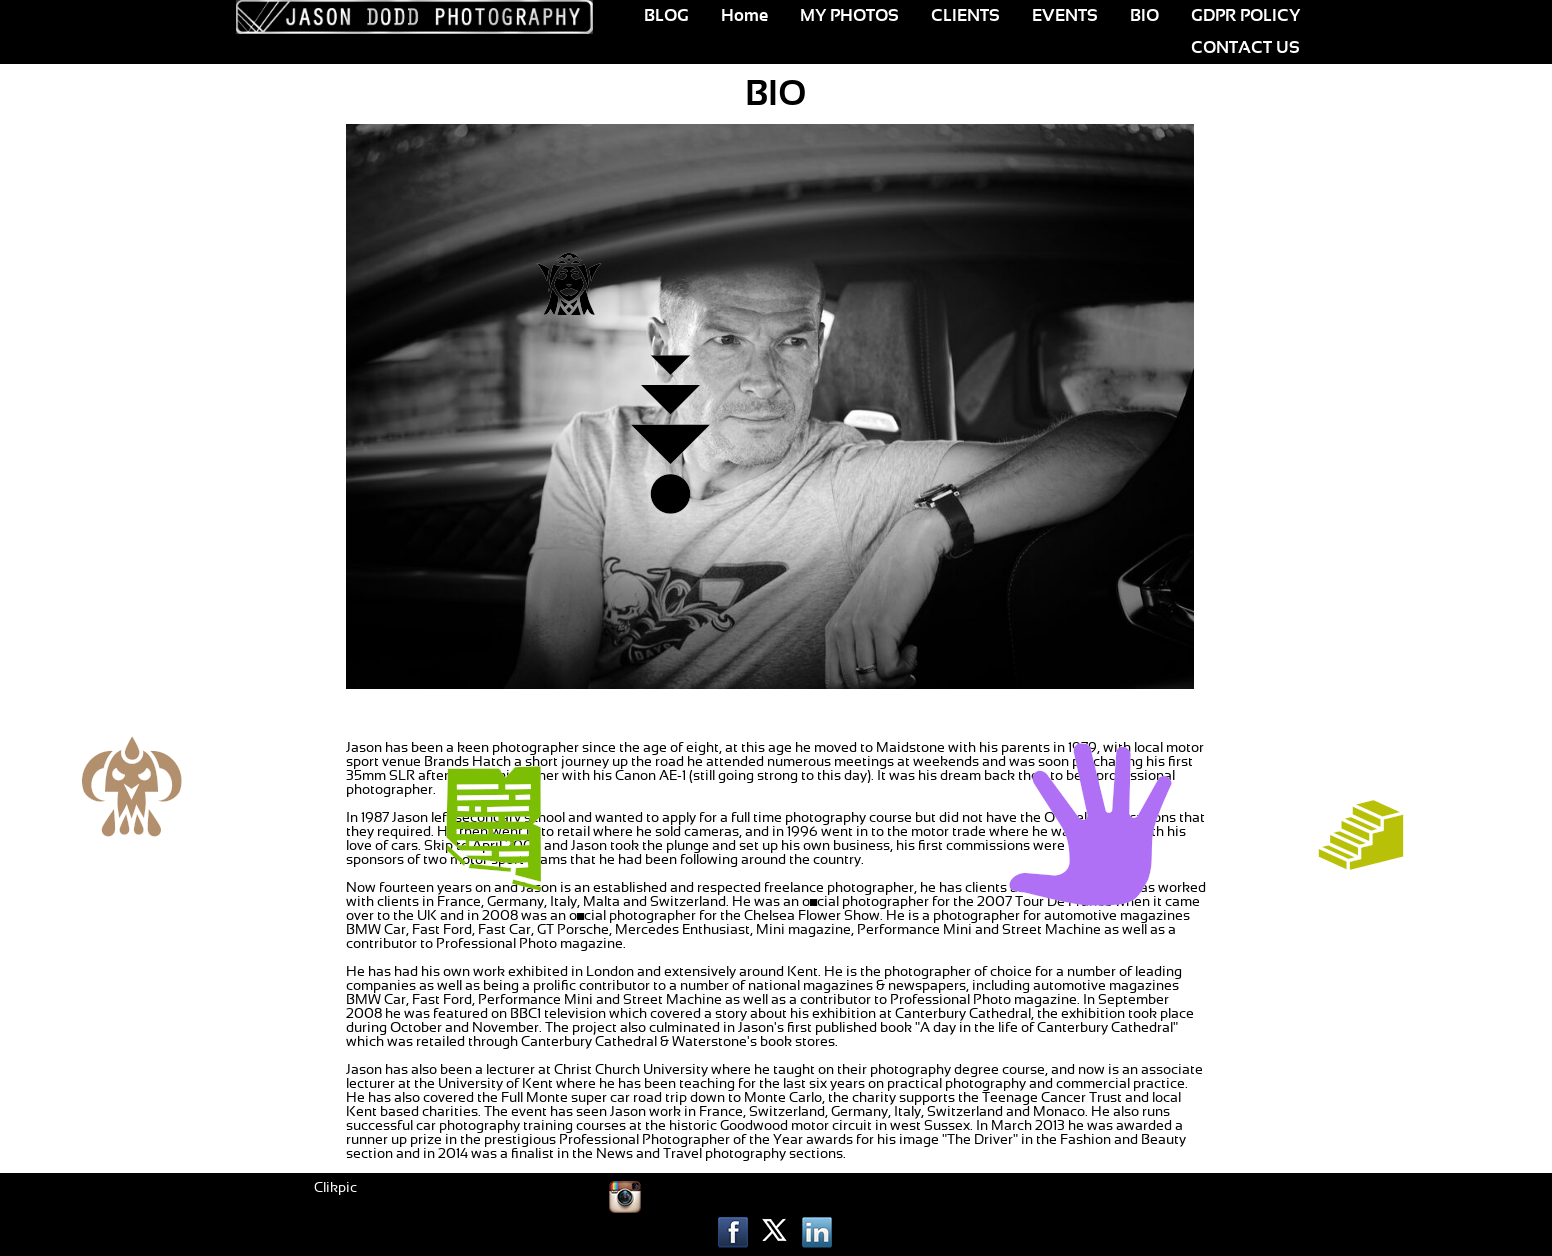  I want to click on diablo or demon-themed game mode, so click(132, 787).